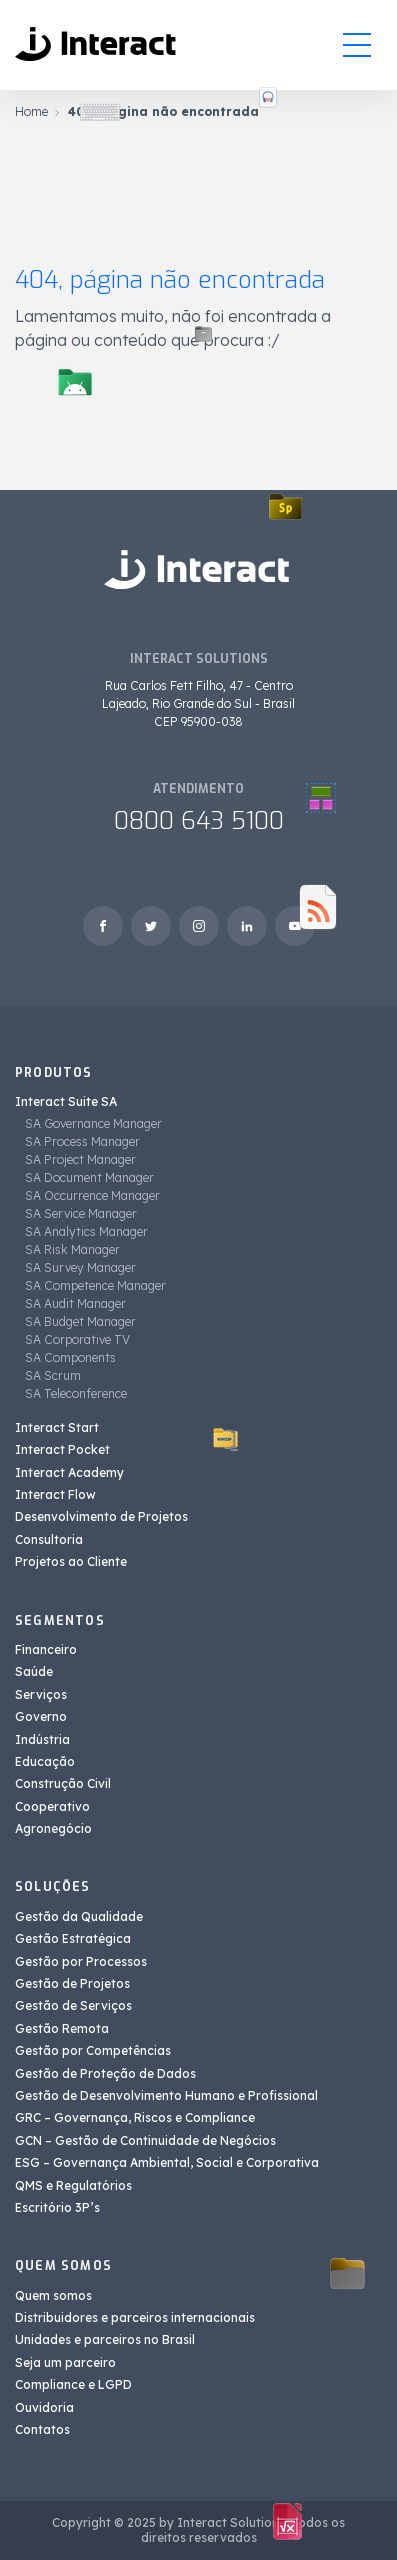  Describe the element at coordinates (285, 507) in the screenshot. I see `open folder containing adobe spark projects` at that location.